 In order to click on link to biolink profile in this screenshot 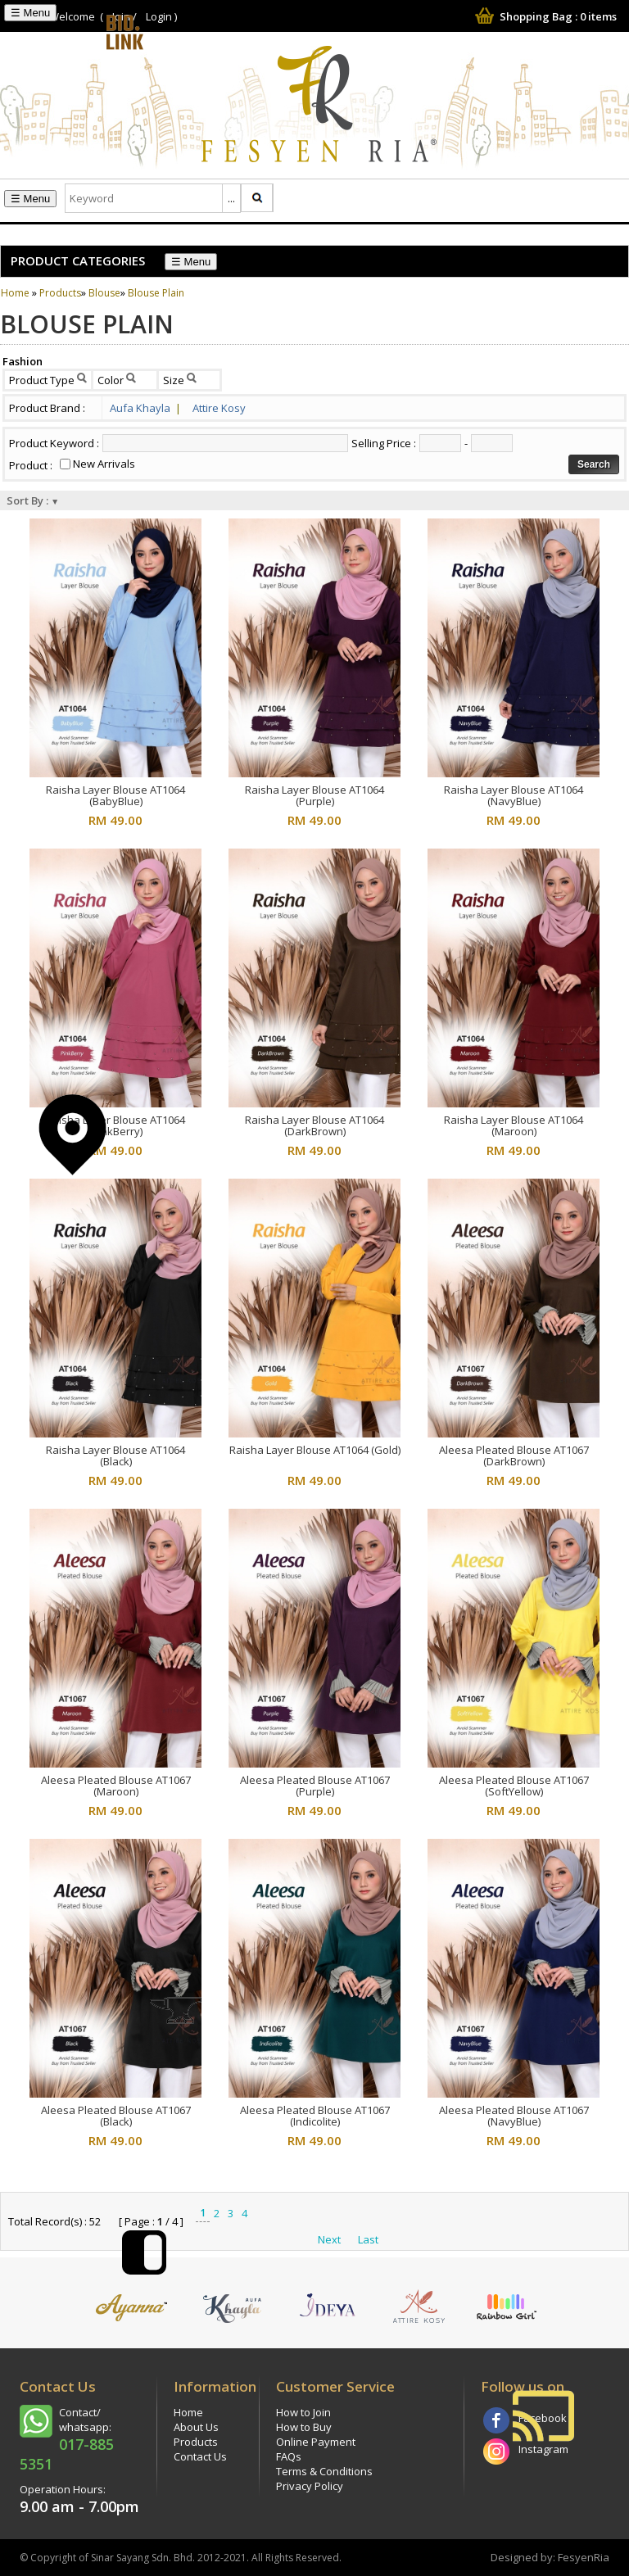, I will do `click(124, 32)`.